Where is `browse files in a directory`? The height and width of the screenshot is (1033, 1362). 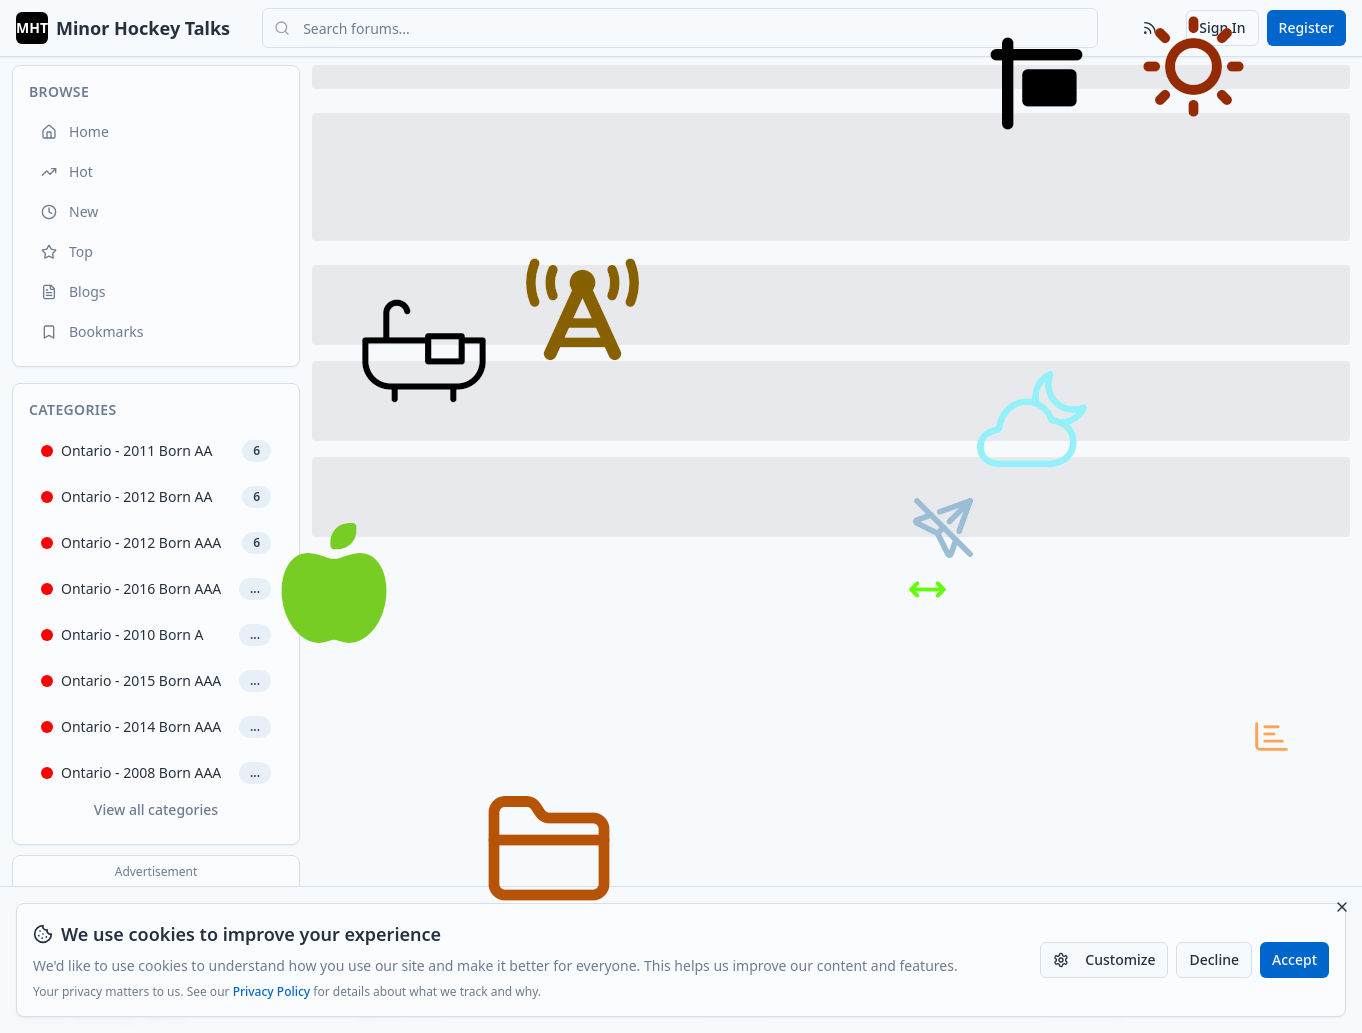 browse files in a directory is located at coordinates (549, 851).